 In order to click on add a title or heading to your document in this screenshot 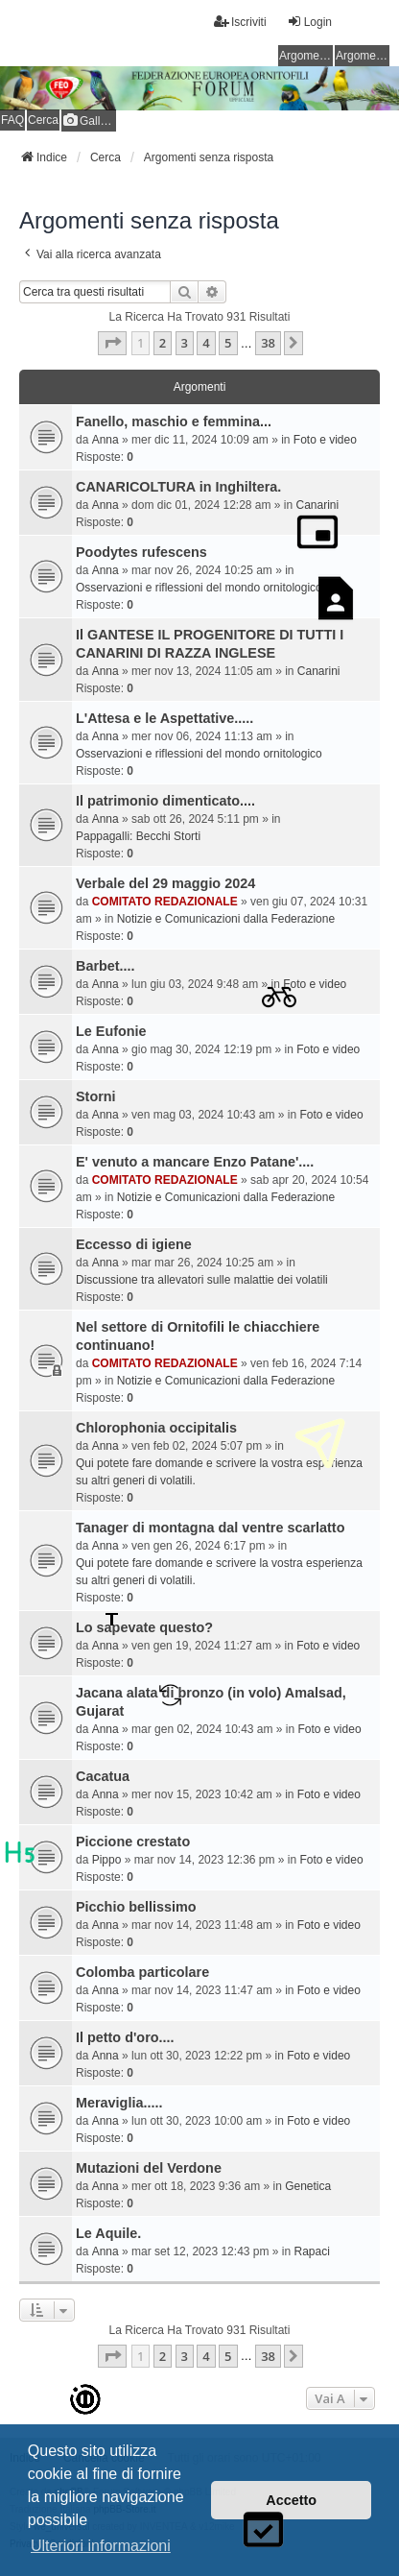, I will do `click(111, 1619)`.